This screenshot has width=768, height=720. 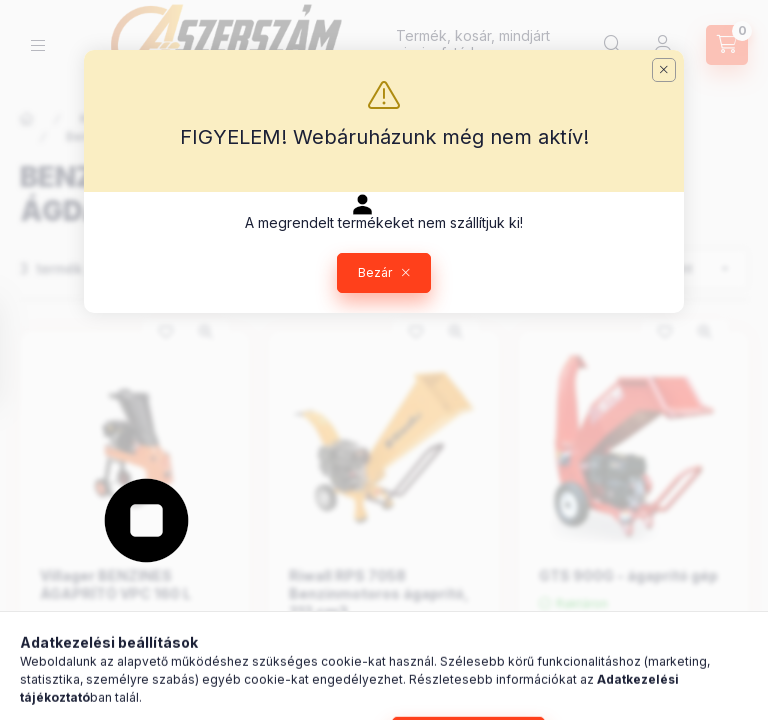 What do you see at coordinates (362, 204) in the screenshot?
I see `view your profile` at bounding box center [362, 204].